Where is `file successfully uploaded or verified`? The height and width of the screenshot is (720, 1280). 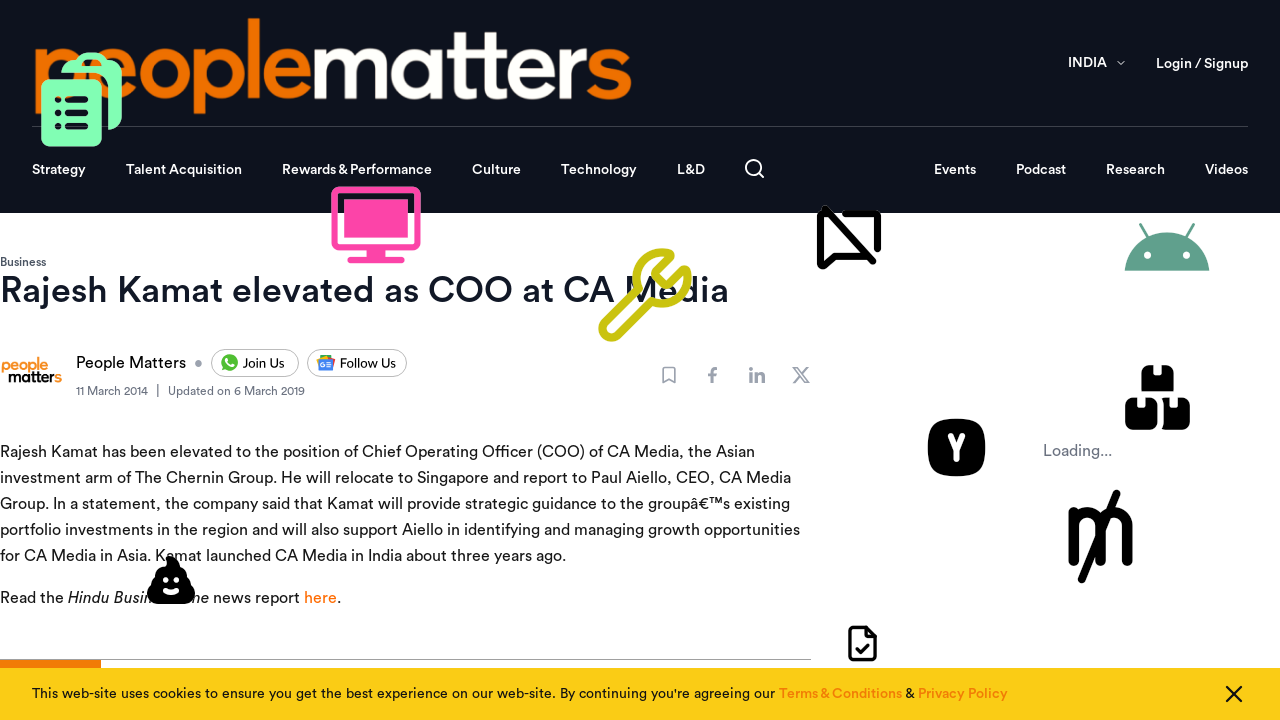 file successfully uploaded or verified is located at coordinates (862, 643).